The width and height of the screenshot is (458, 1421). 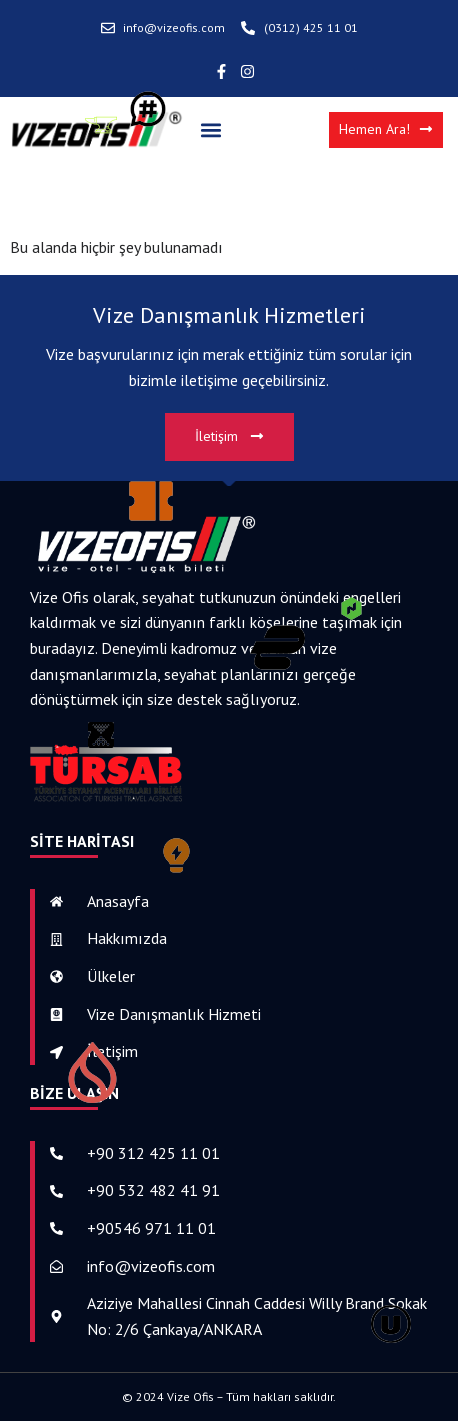 I want to click on open the ExpressVPN app, so click(x=277, y=647).